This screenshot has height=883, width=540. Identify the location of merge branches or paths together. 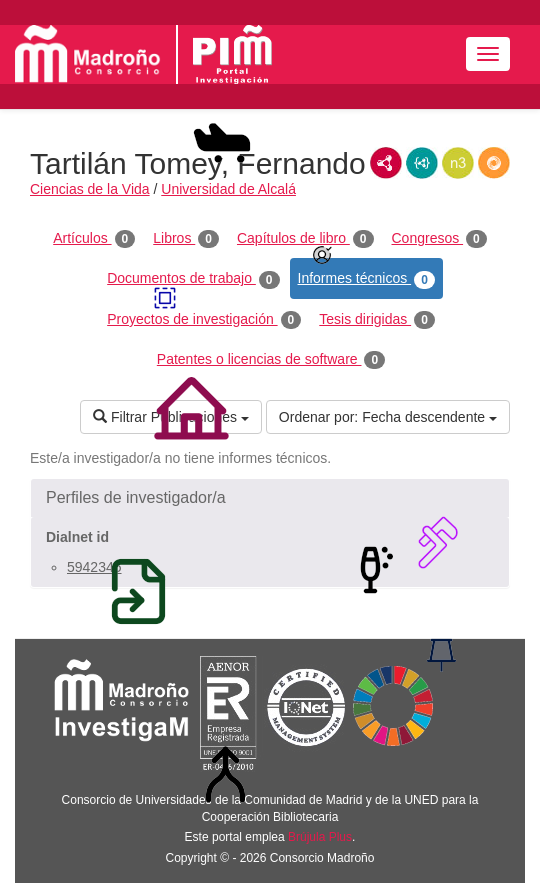
(225, 774).